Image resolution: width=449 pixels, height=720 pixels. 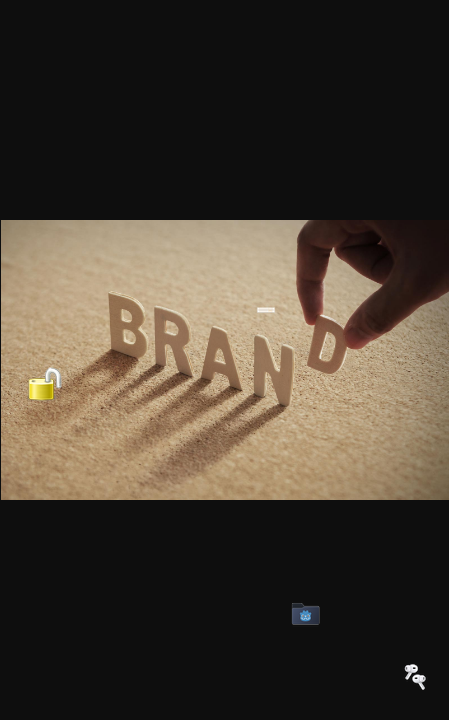 I want to click on connect bluetooth earbuds, so click(x=415, y=677).